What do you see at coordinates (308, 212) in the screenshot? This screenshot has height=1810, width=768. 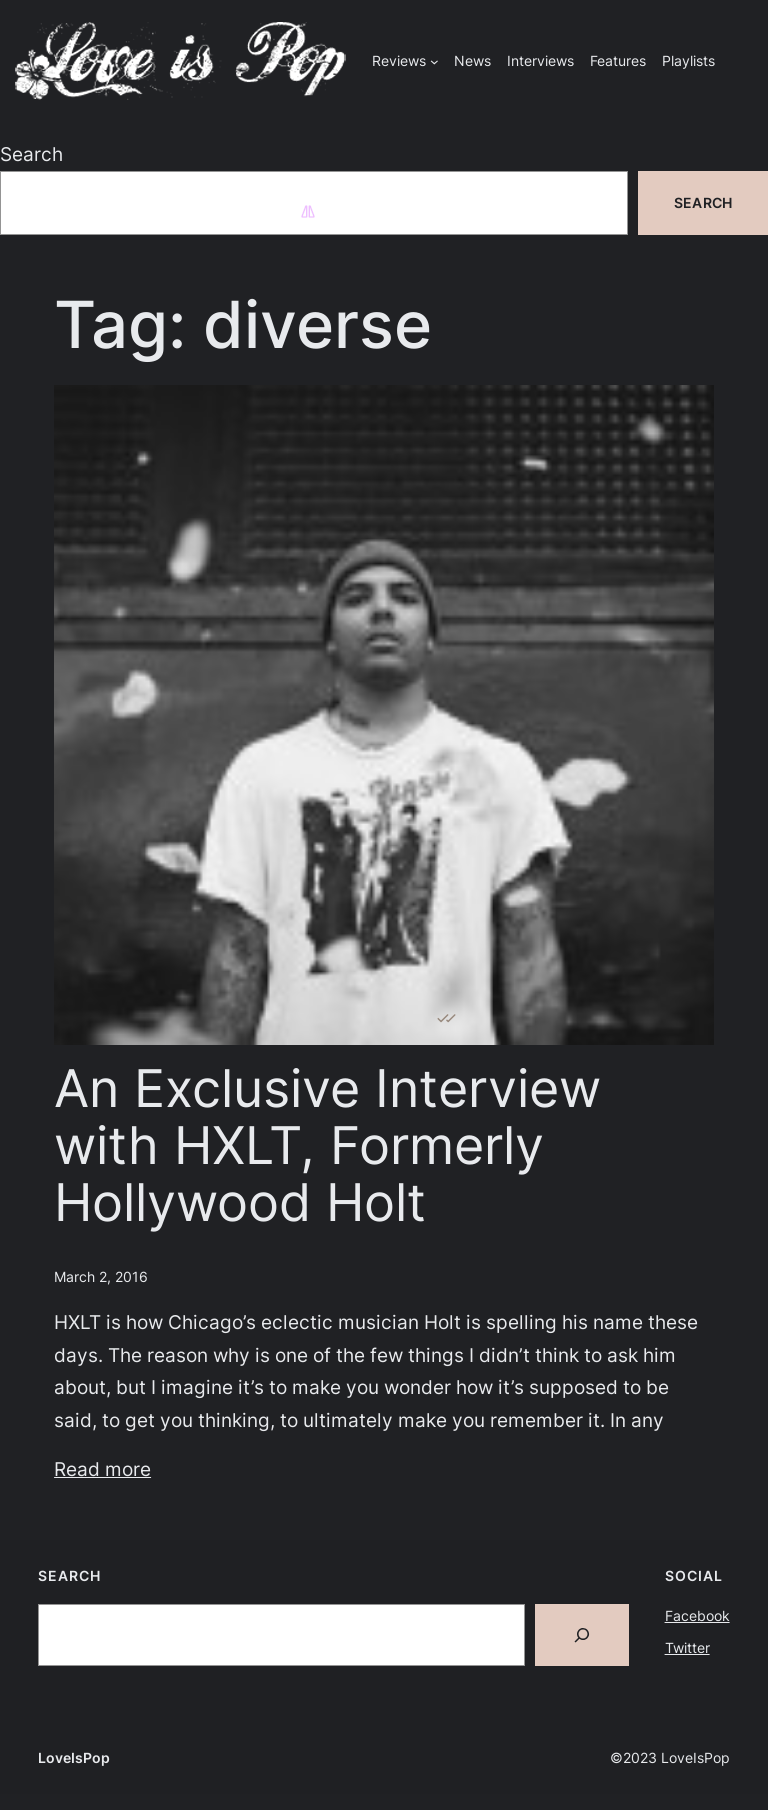 I see `flip image horizontally` at bounding box center [308, 212].